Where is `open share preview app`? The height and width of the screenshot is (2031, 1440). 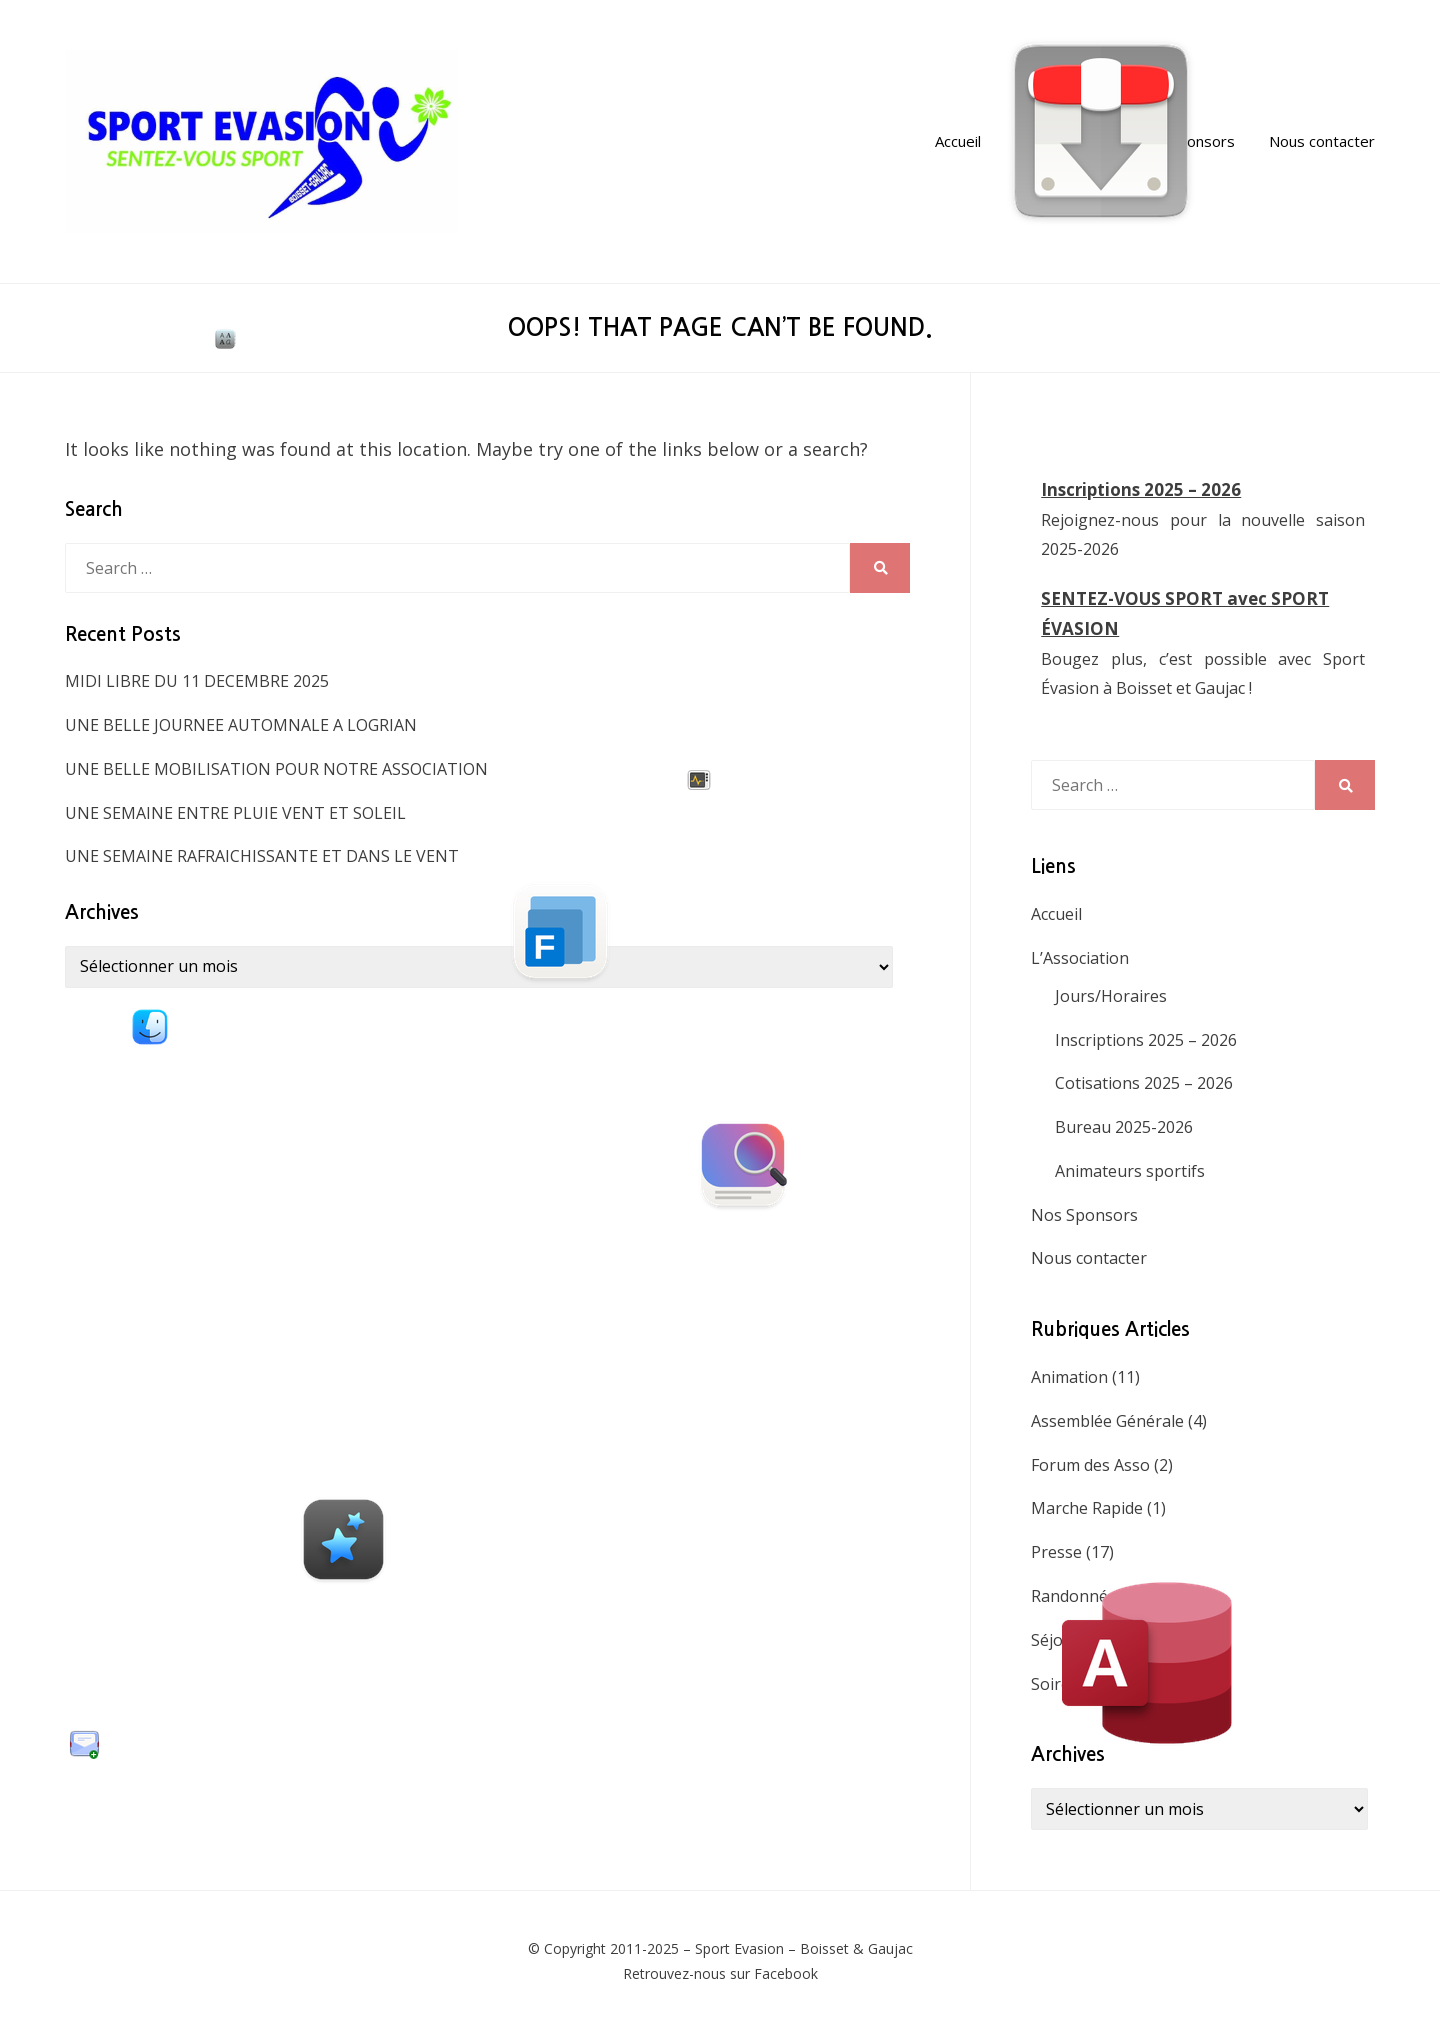
open share preview app is located at coordinates (743, 1165).